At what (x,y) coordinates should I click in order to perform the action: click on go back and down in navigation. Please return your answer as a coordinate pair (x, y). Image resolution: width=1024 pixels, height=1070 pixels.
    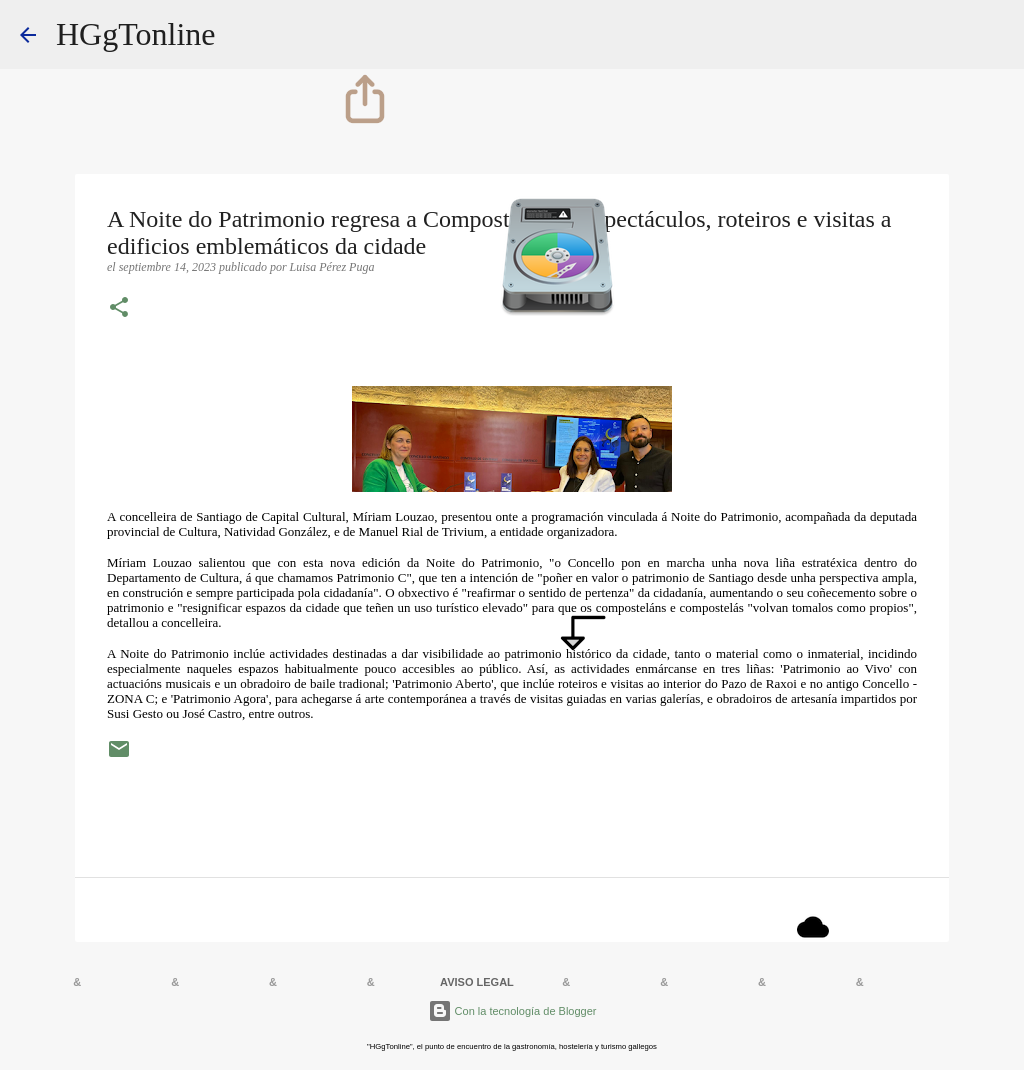
    Looking at the image, I should click on (581, 629).